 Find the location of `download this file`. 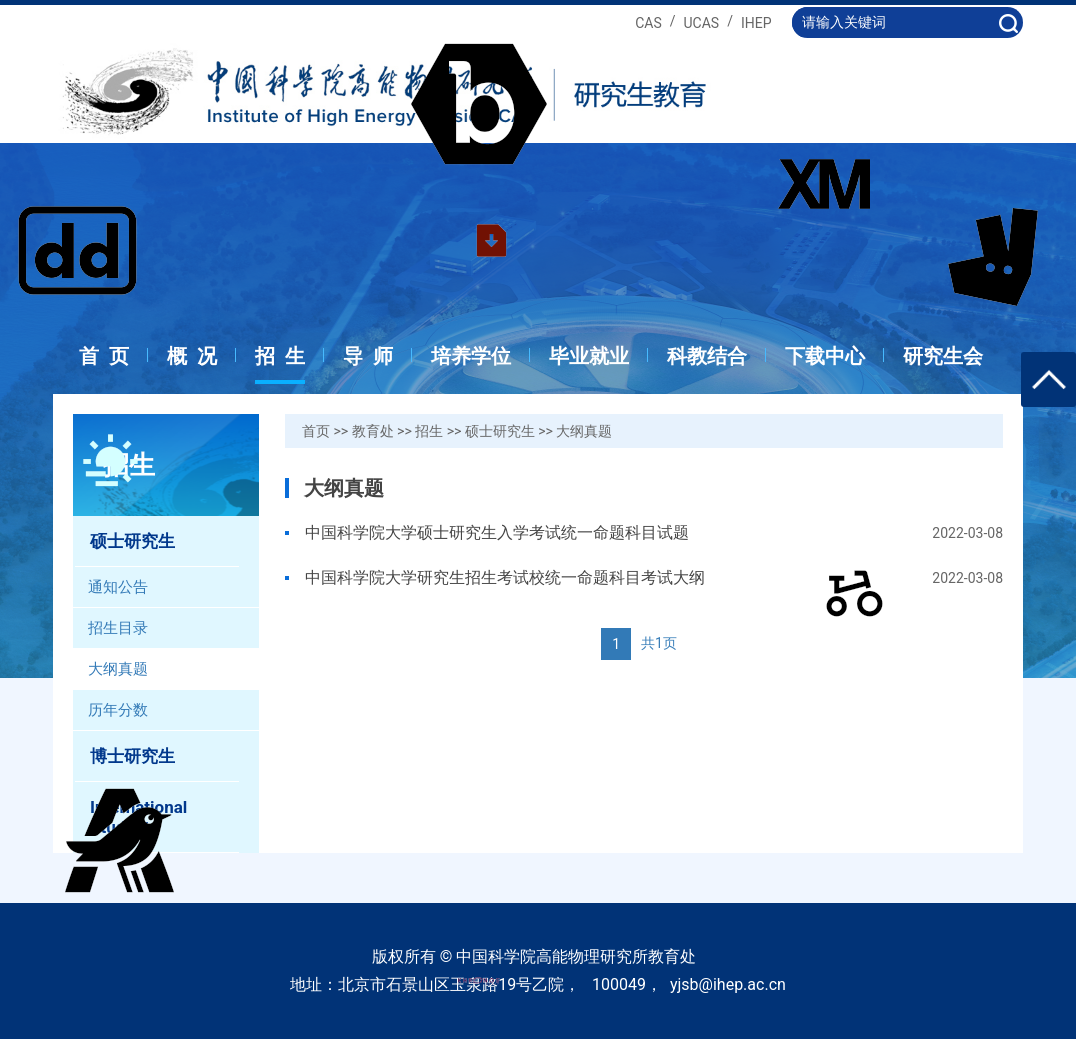

download this file is located at coordinates (491, 240).